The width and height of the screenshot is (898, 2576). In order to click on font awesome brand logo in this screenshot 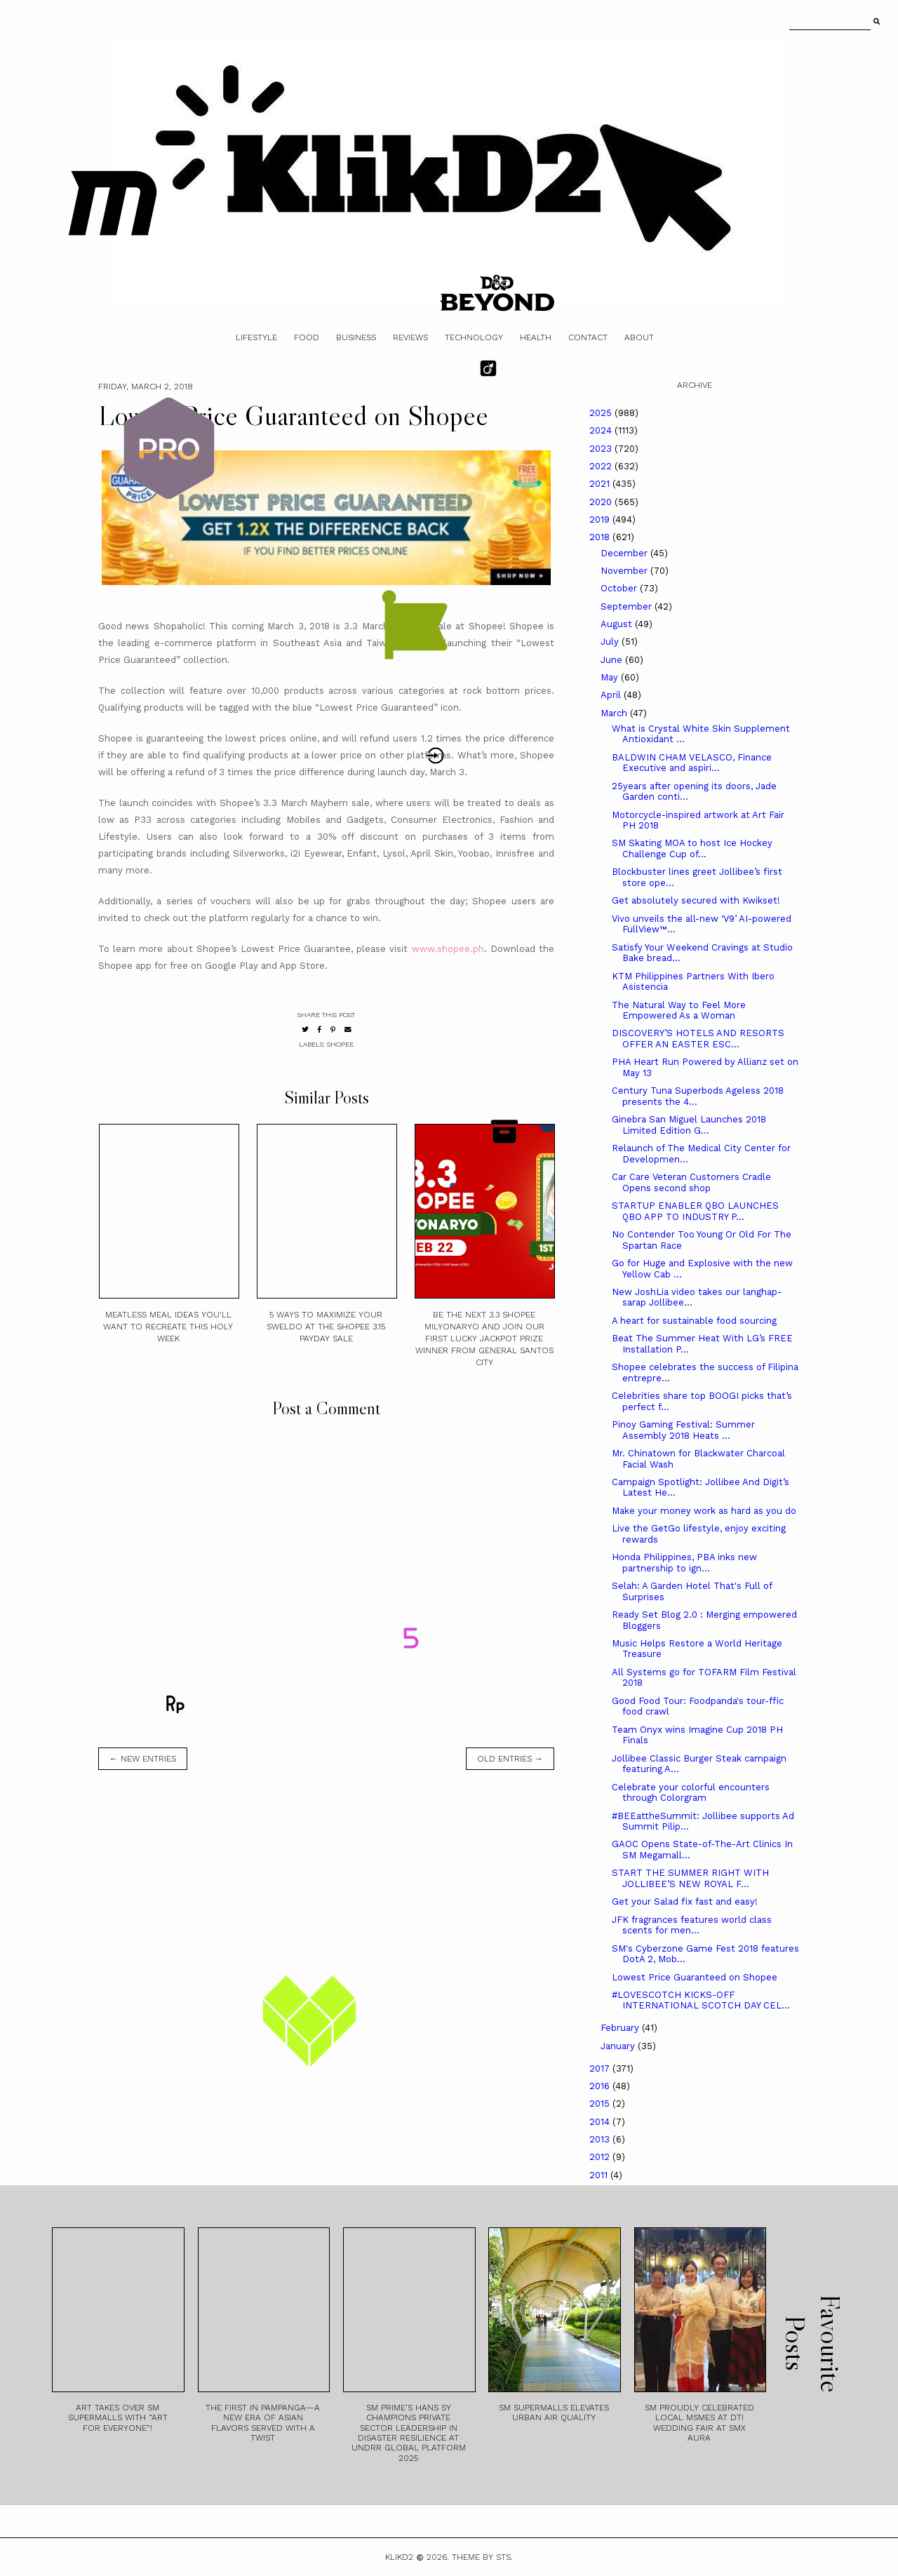, I will do `click(415, 624)`.